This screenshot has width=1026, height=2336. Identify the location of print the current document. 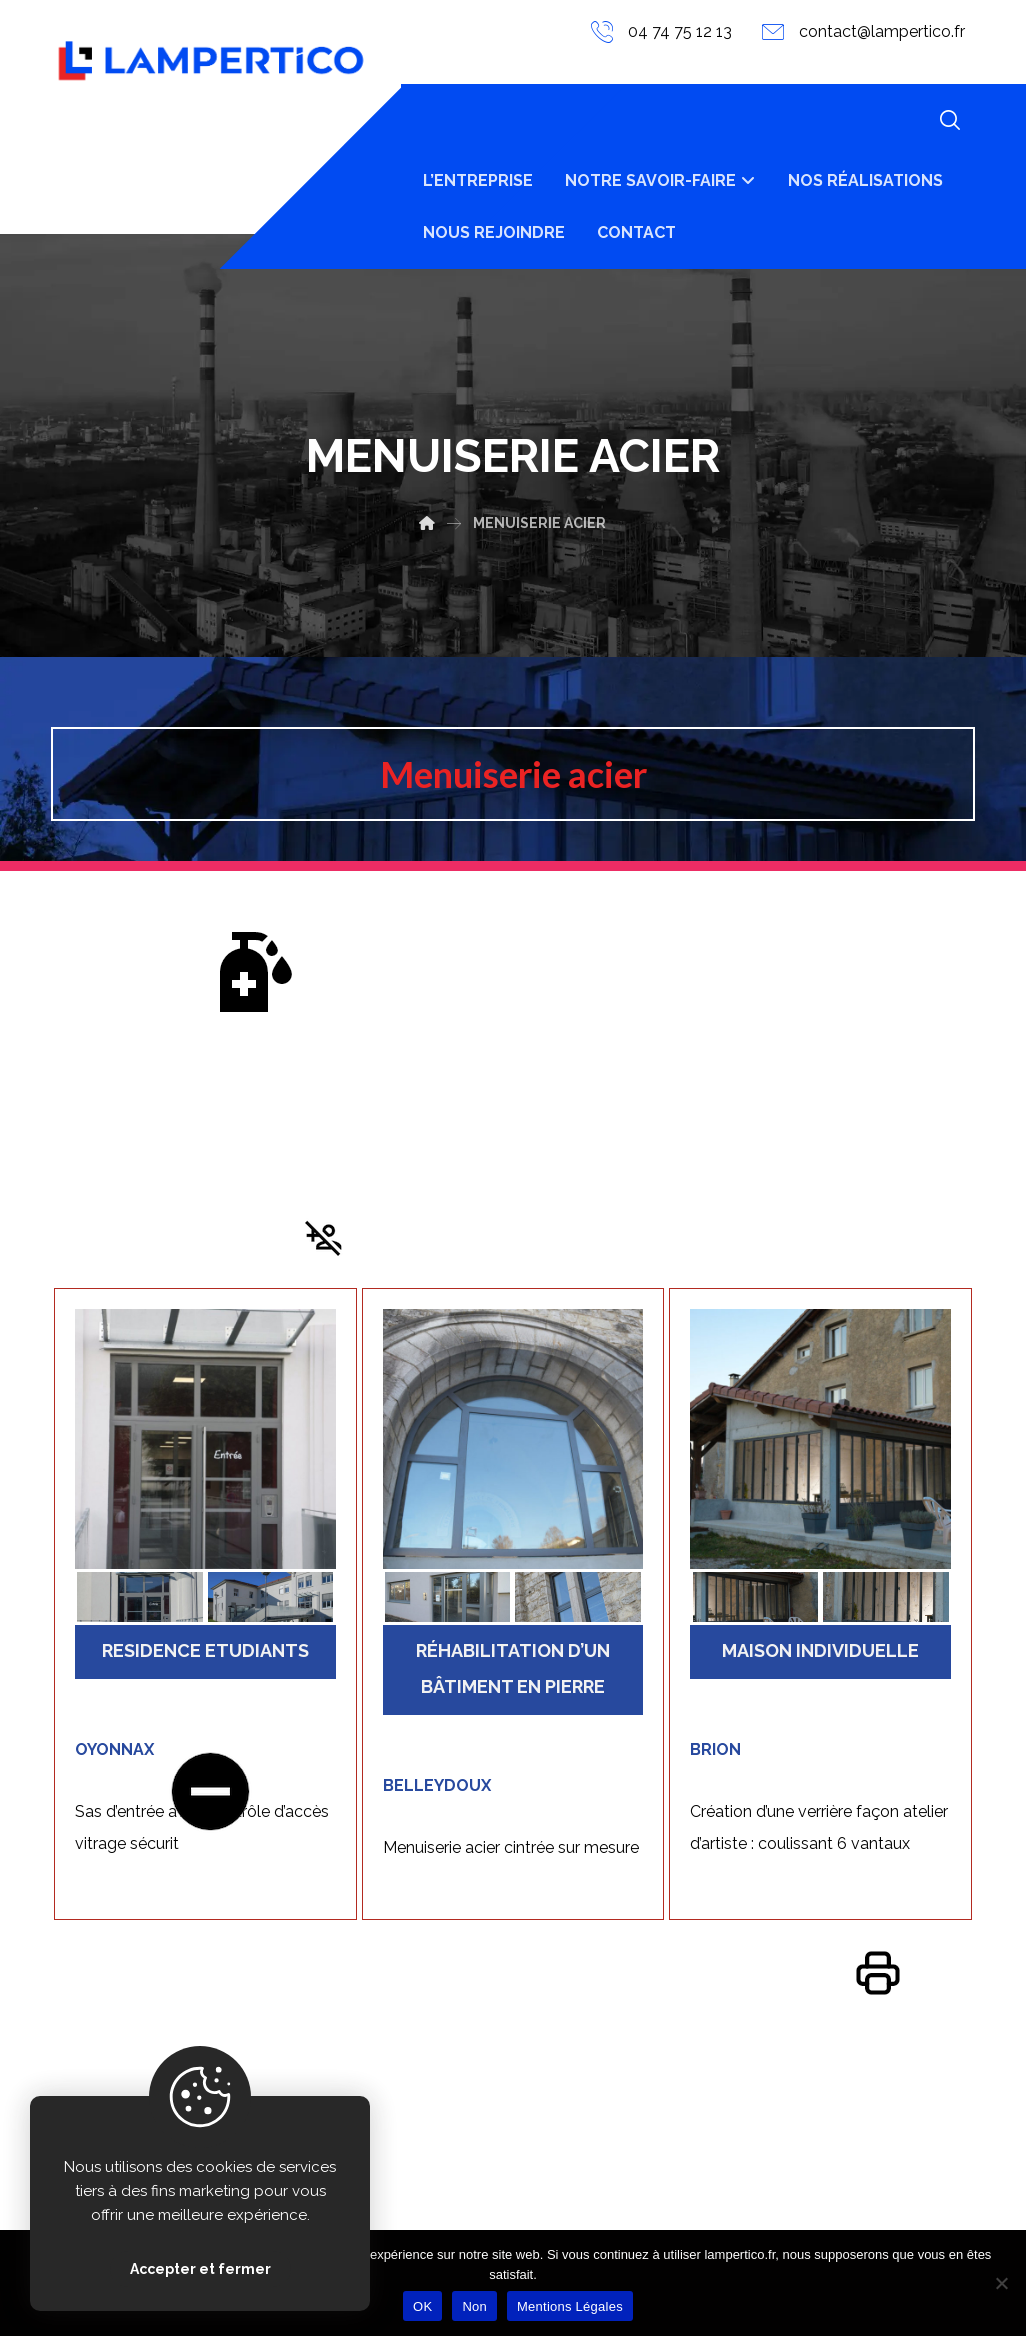
(878, 1973).